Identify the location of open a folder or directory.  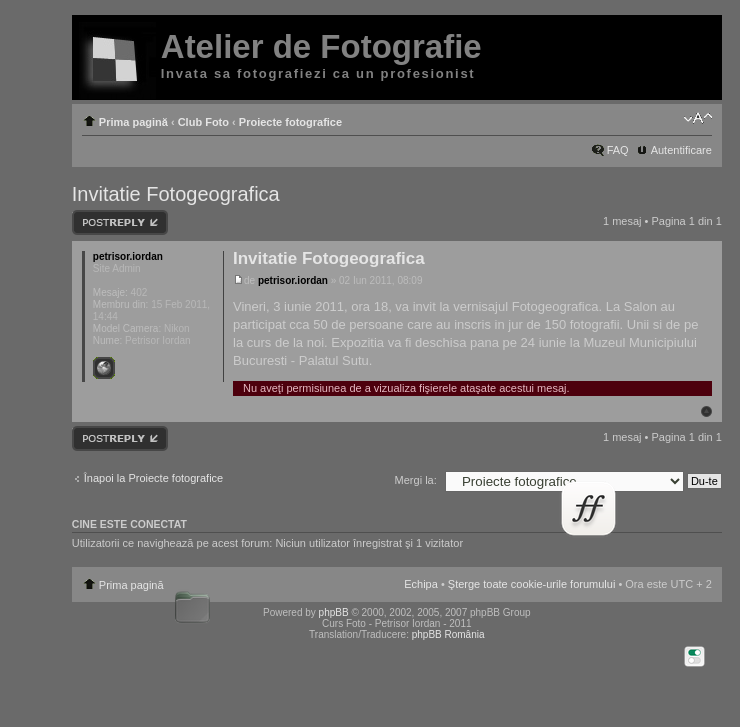
(192, 606).